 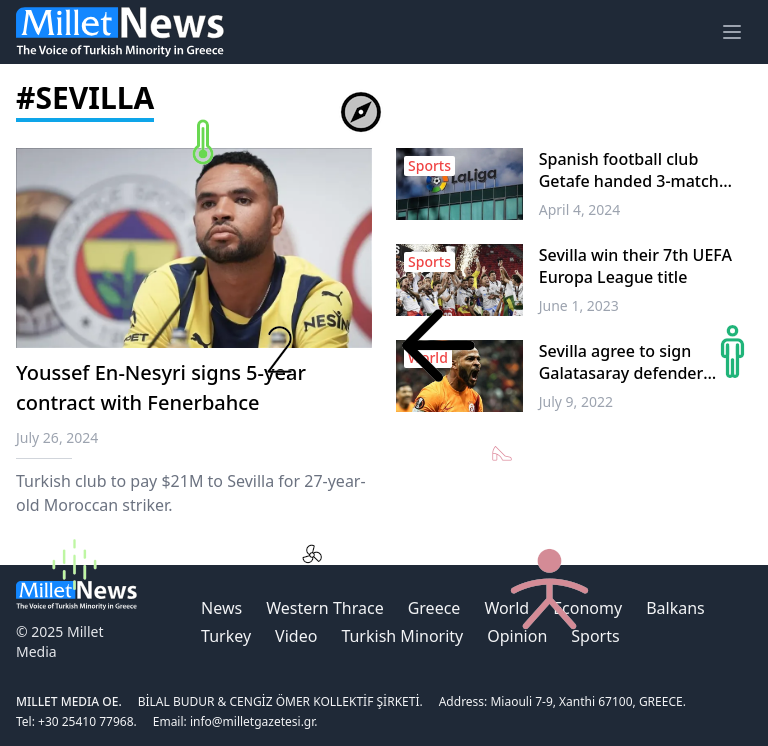 What do you see at coordinates (74, 564) in the screenshot?
I see `open google podcasts` at bounding box center [74, 564].